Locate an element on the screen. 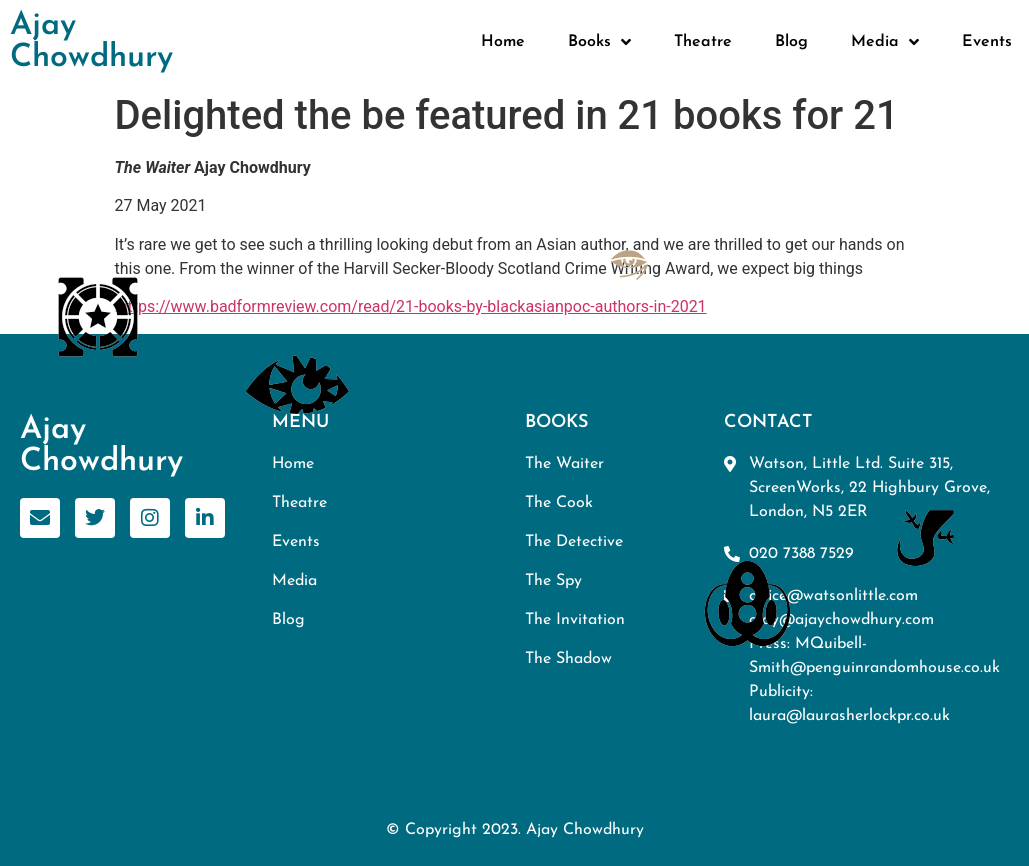 The width and height of the screenshot is (1029, 866). indicates a special ability or enhanced vision power-up is located at coordinates (297, 390).